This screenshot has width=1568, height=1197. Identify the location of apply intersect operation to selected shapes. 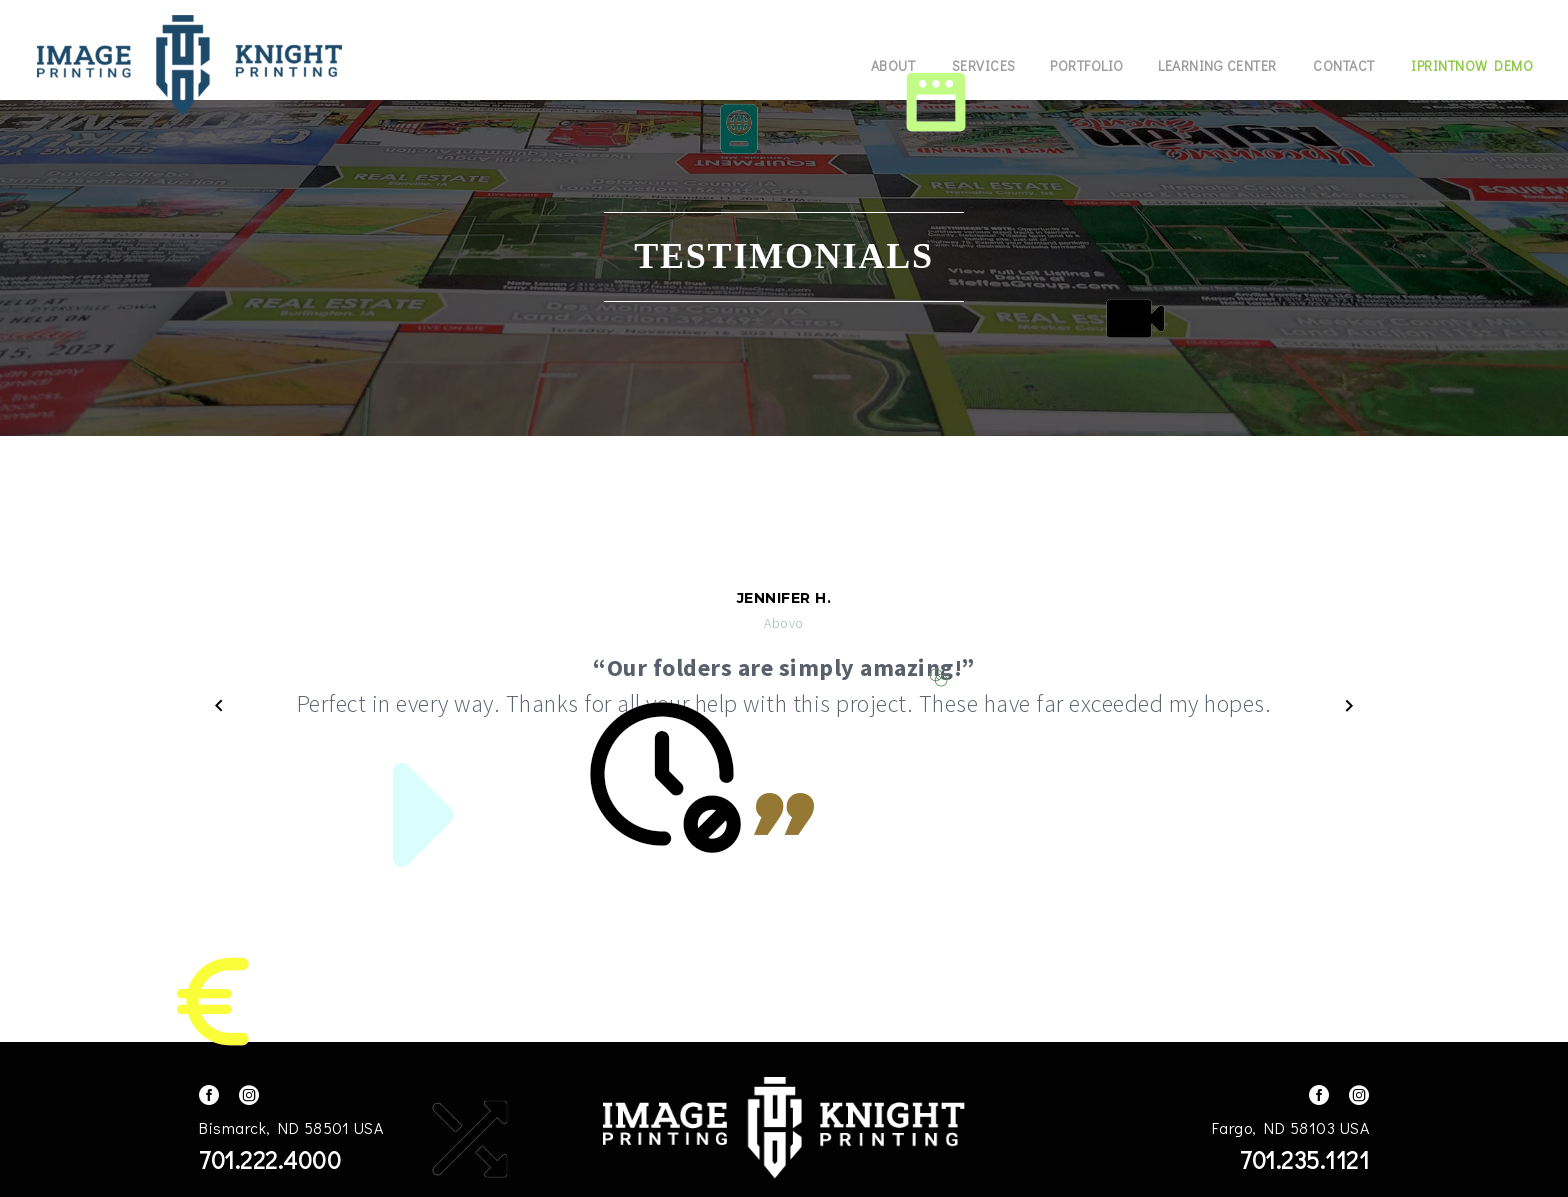
(938, 677).